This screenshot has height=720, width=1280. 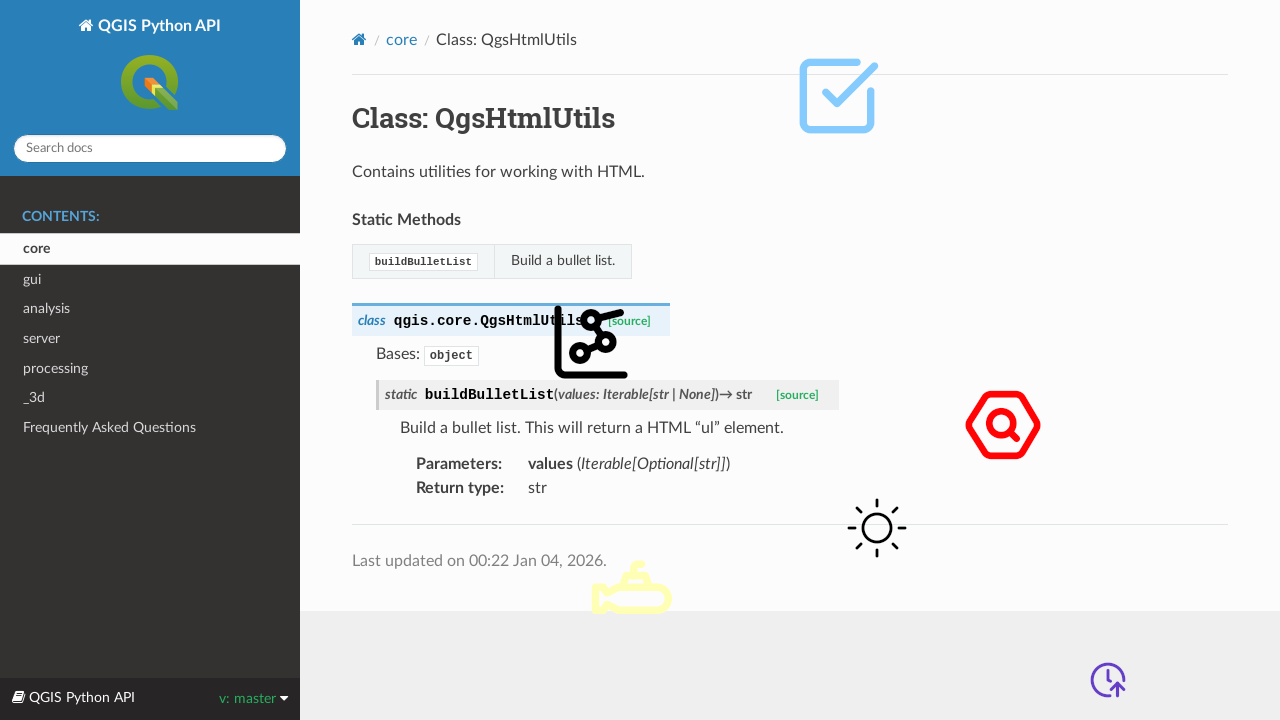 What do you see at coordinates (877, 528) in the screenshot?
I see `toggle light mode or bright theme` at bounding box center [877, 528].